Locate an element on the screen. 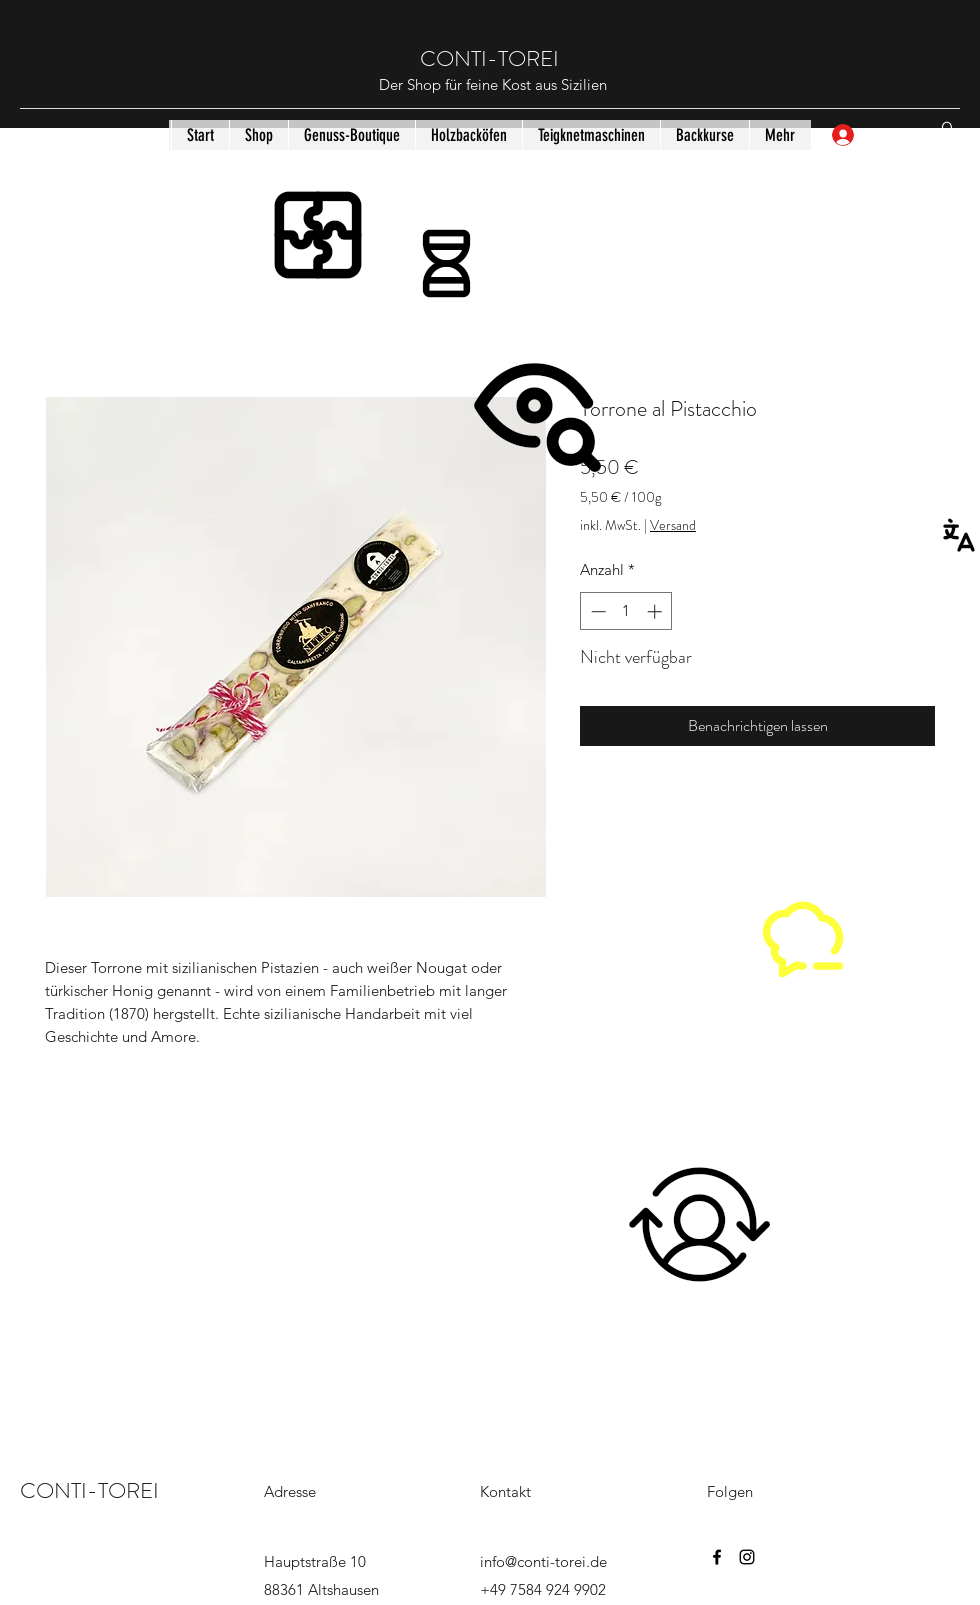 This screenshot has height=1605, width=980. indicates loading or processing in progress is located at coordinates (446, 263).